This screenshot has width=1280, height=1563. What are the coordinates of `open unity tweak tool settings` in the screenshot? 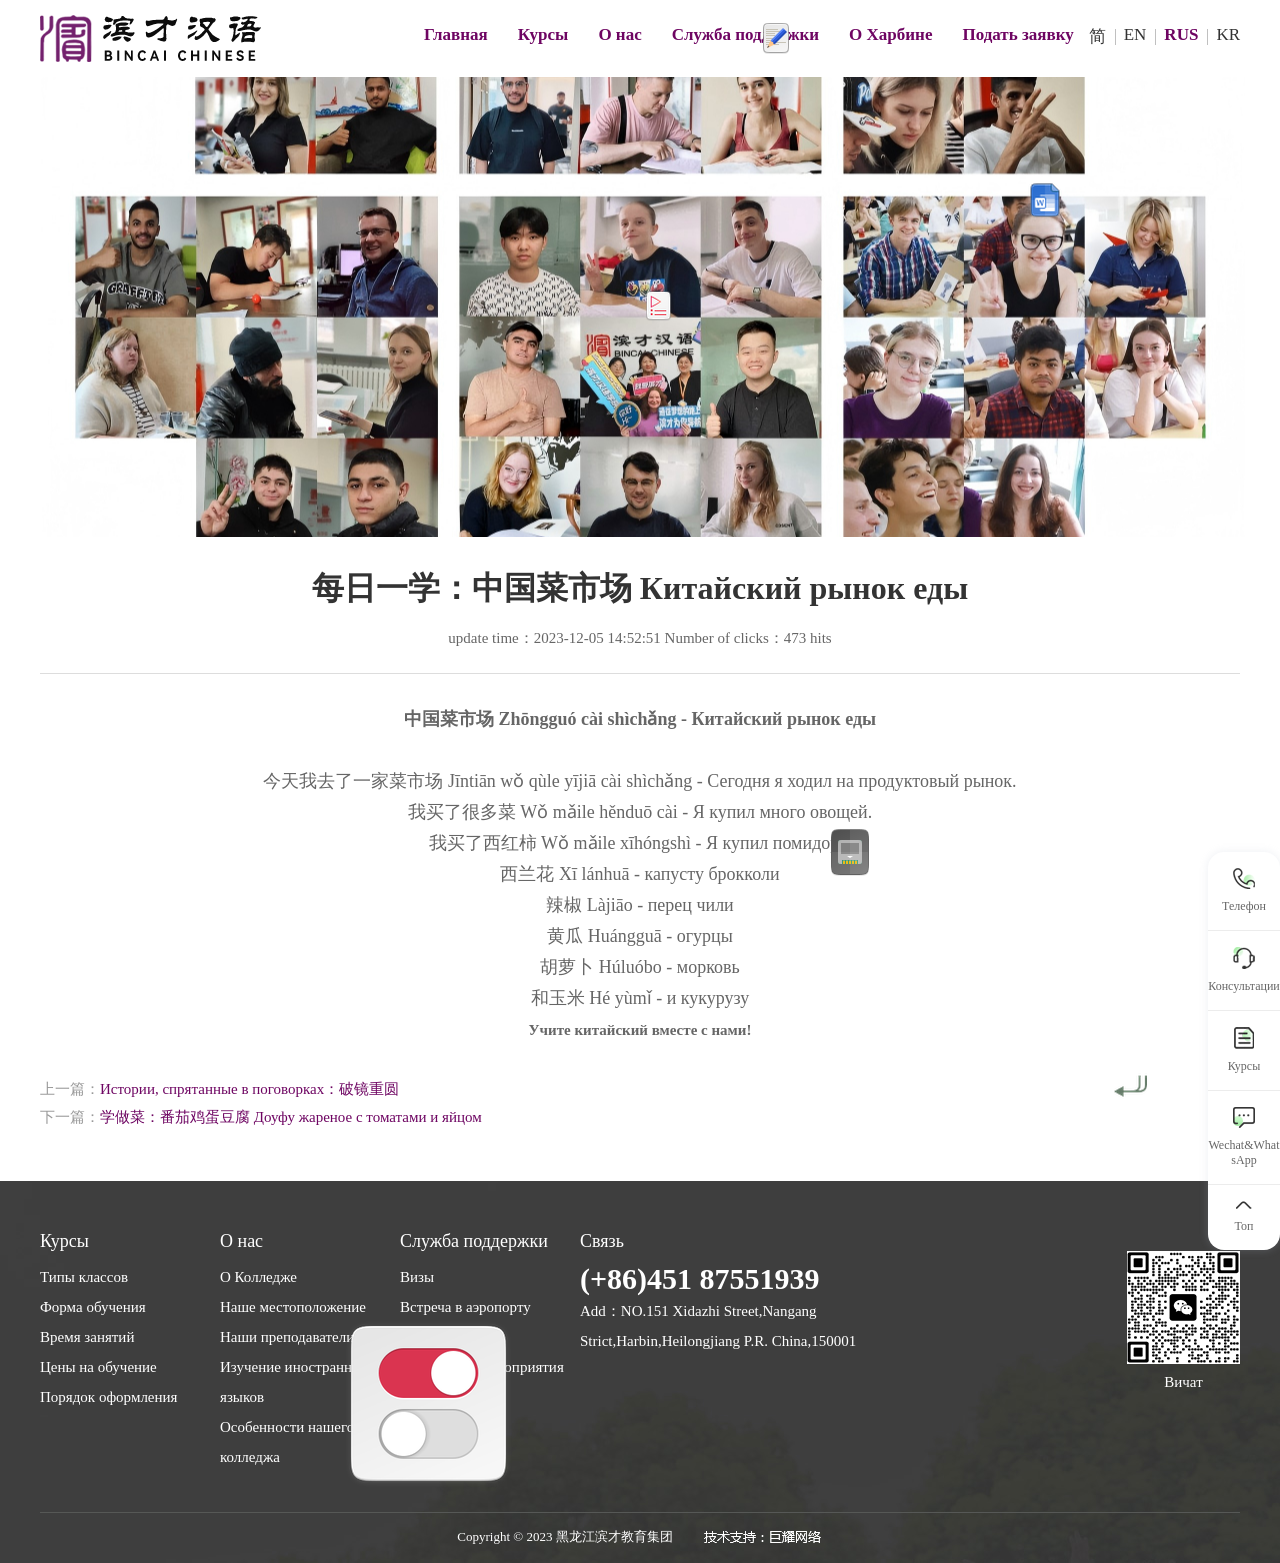 It's located at (428, 1403).